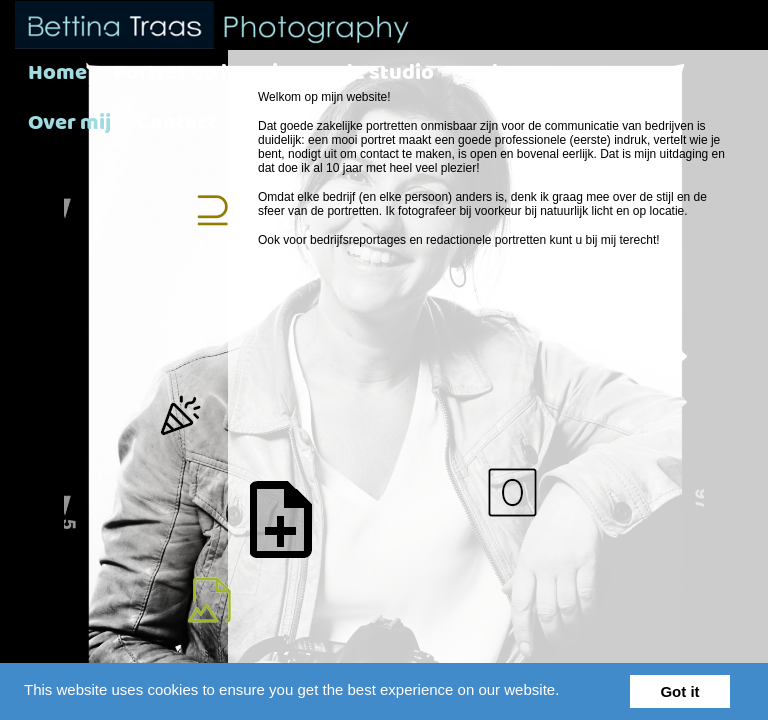  I want to click on view image file, so click(212, 600).